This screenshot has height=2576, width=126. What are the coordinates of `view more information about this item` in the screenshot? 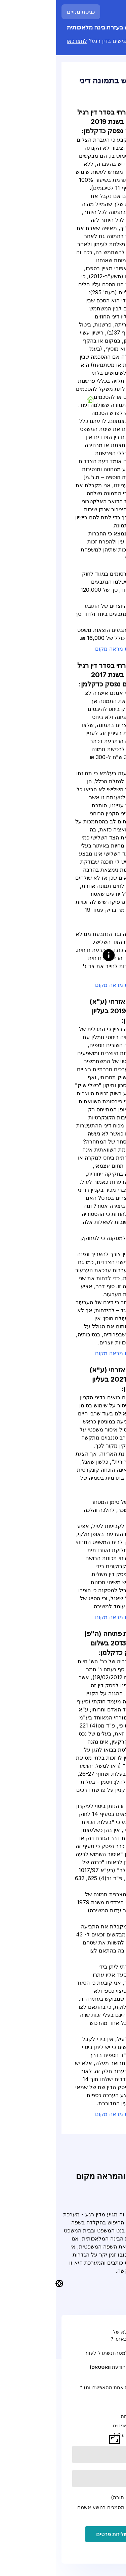 It's located at (109, 955).